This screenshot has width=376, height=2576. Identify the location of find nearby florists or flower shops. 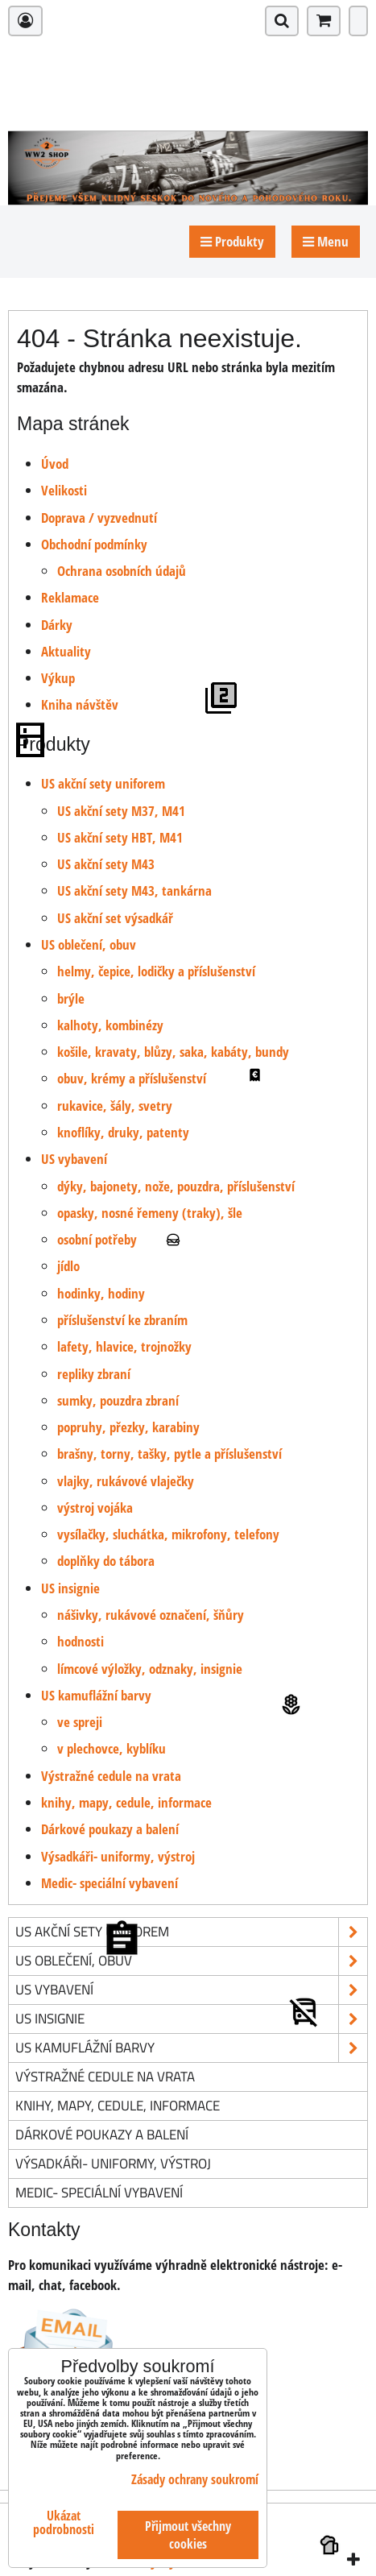
(291, 1704).